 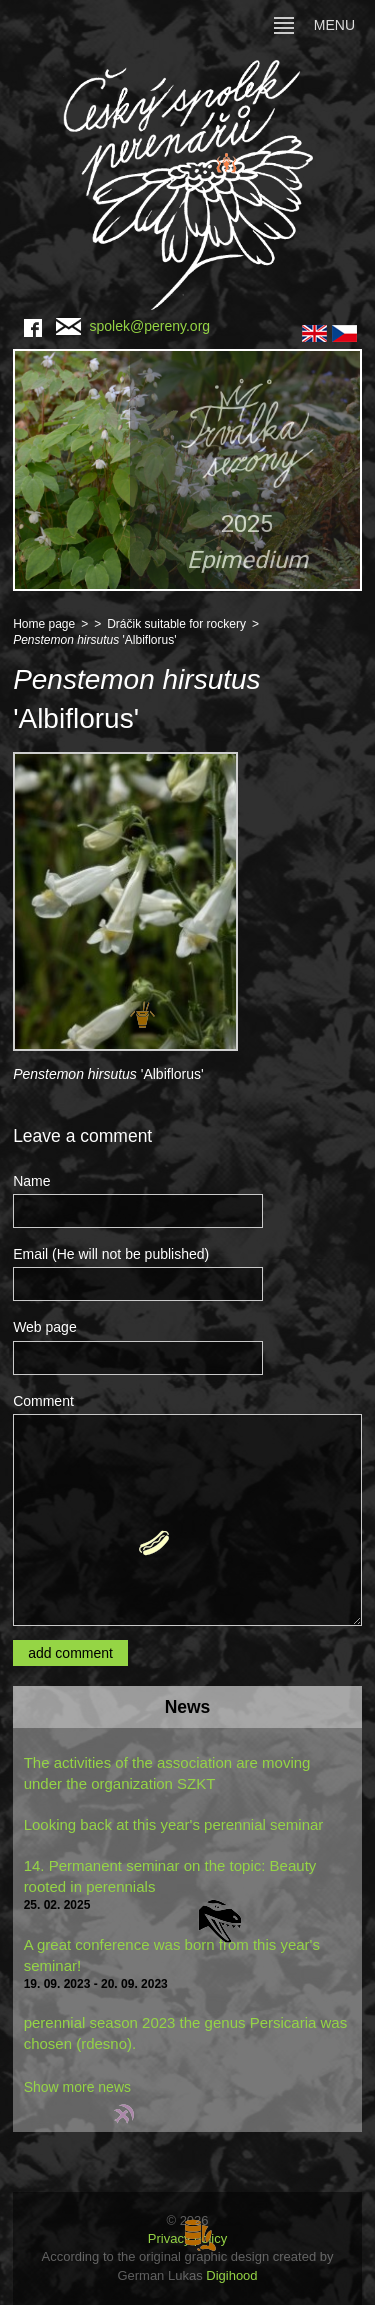 What do you see at coordinates (142, 1014) in the screenshot?
I see `quick food or noodle delivery option` at bounding box center [142, 1014].